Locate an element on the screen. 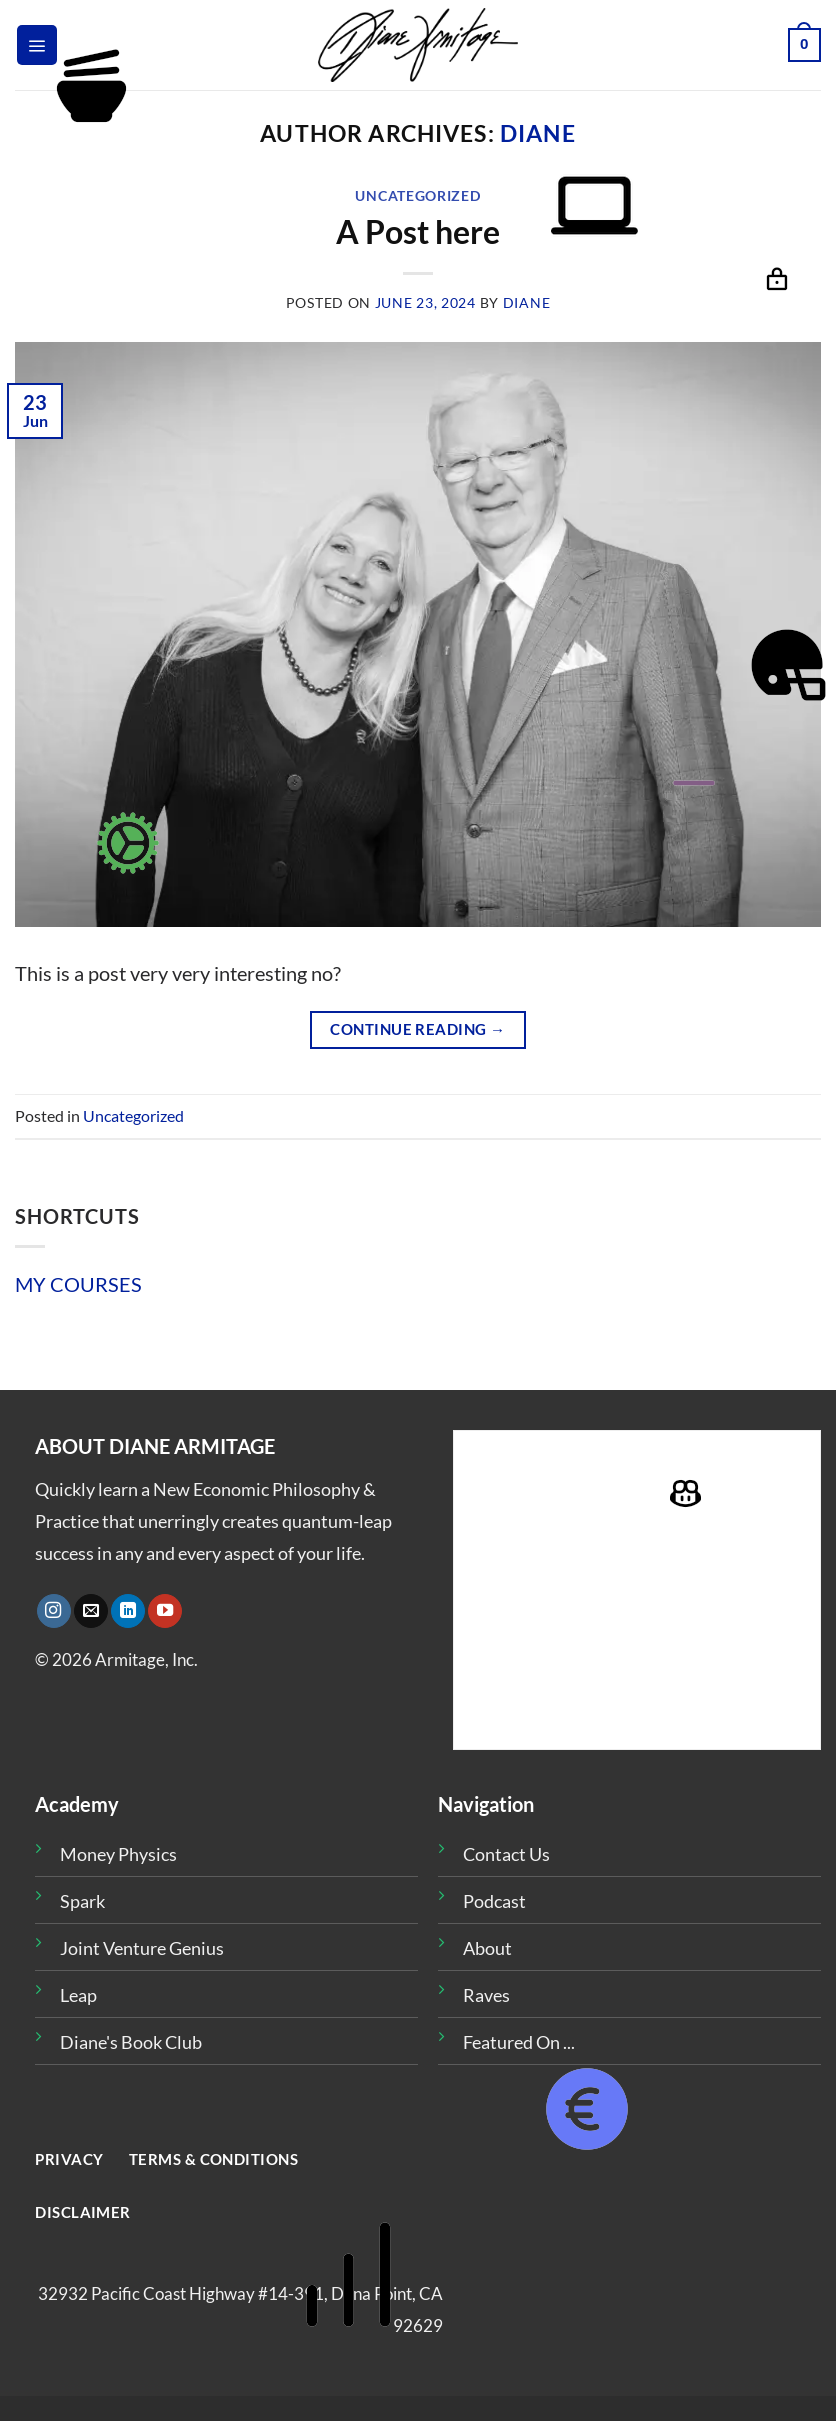  view growth or progress statistics is located at coordinates (348, 2274).